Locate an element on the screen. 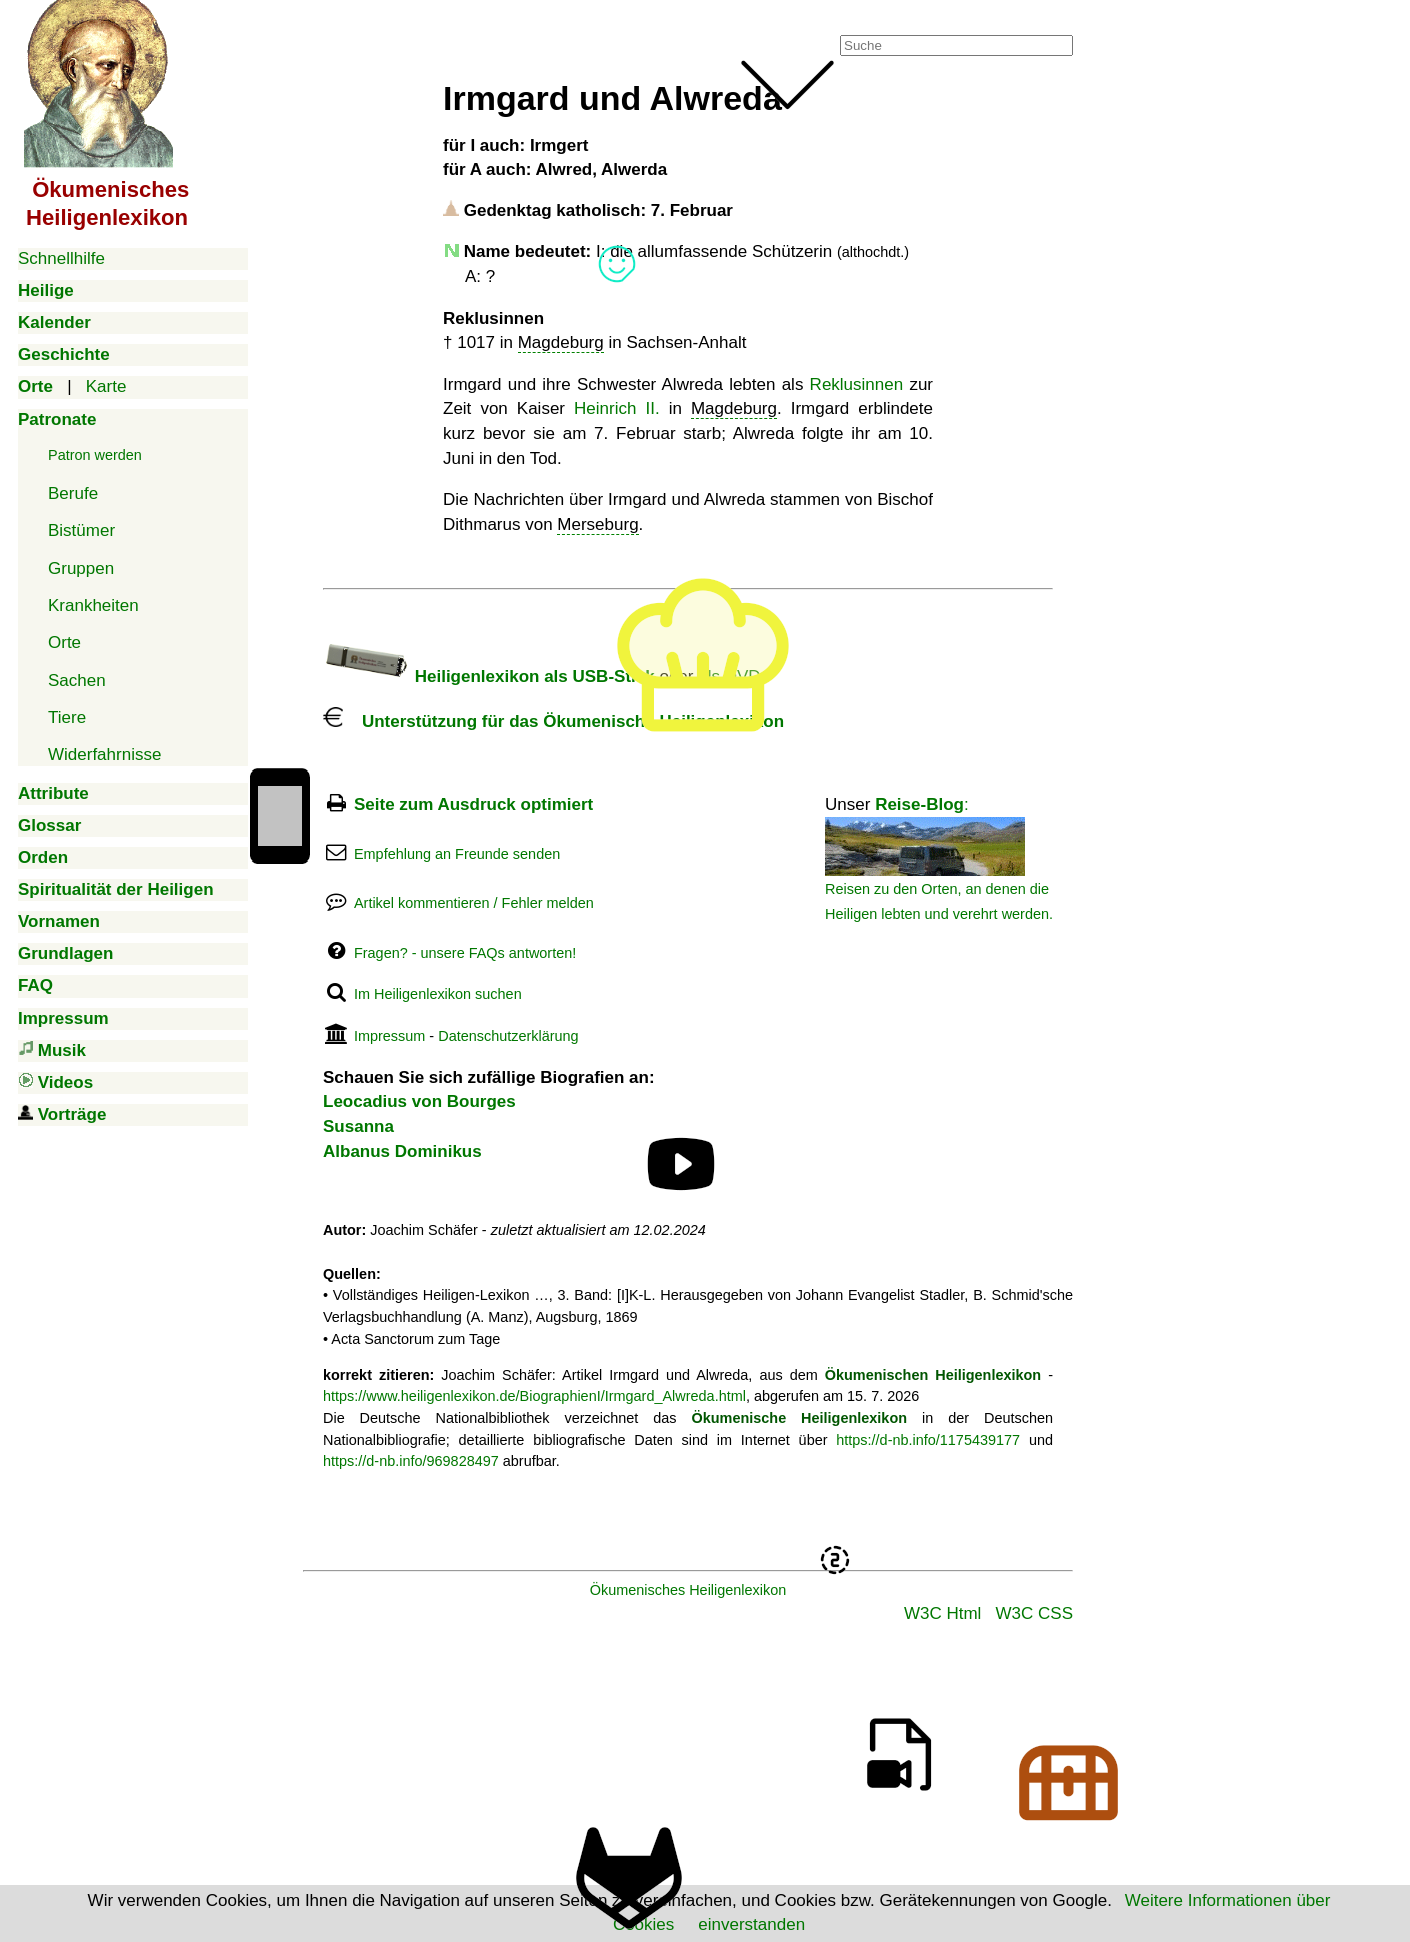 This screenshot has height=1942, width=1410. open GitLab repository is located at coordinates (629, 1876).